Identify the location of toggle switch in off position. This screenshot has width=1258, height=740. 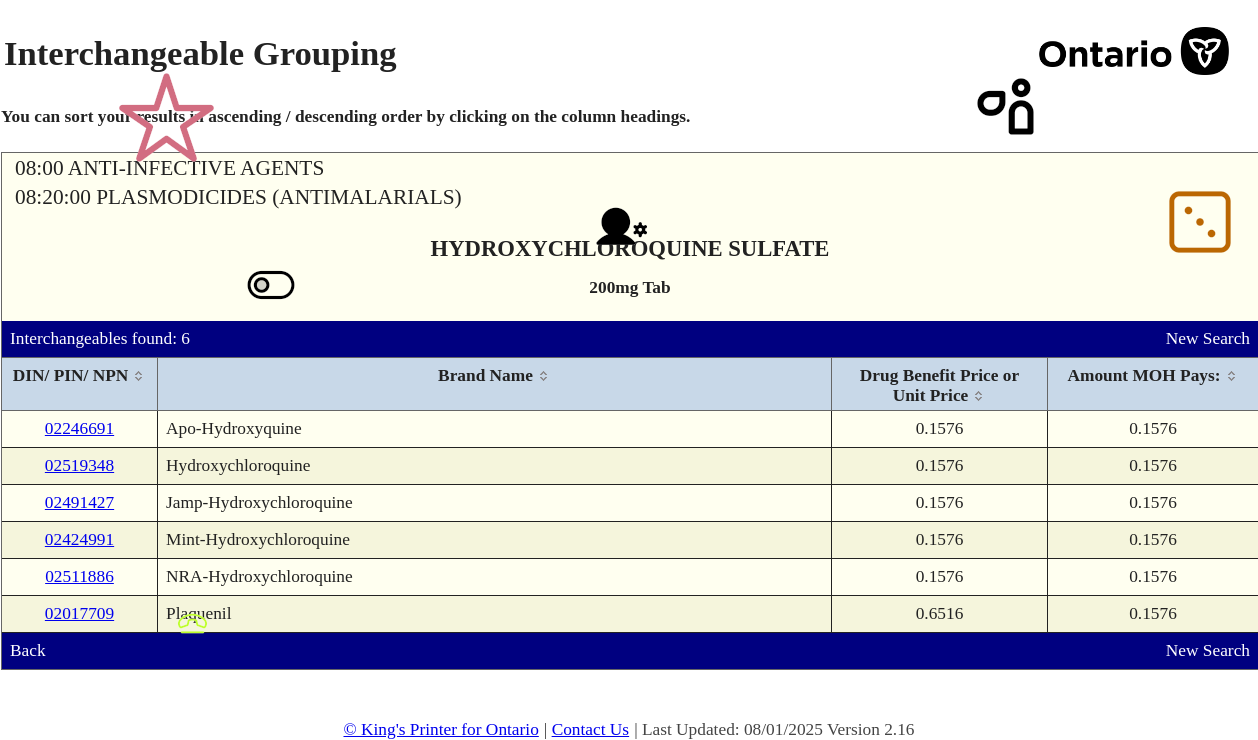
(271, 285).